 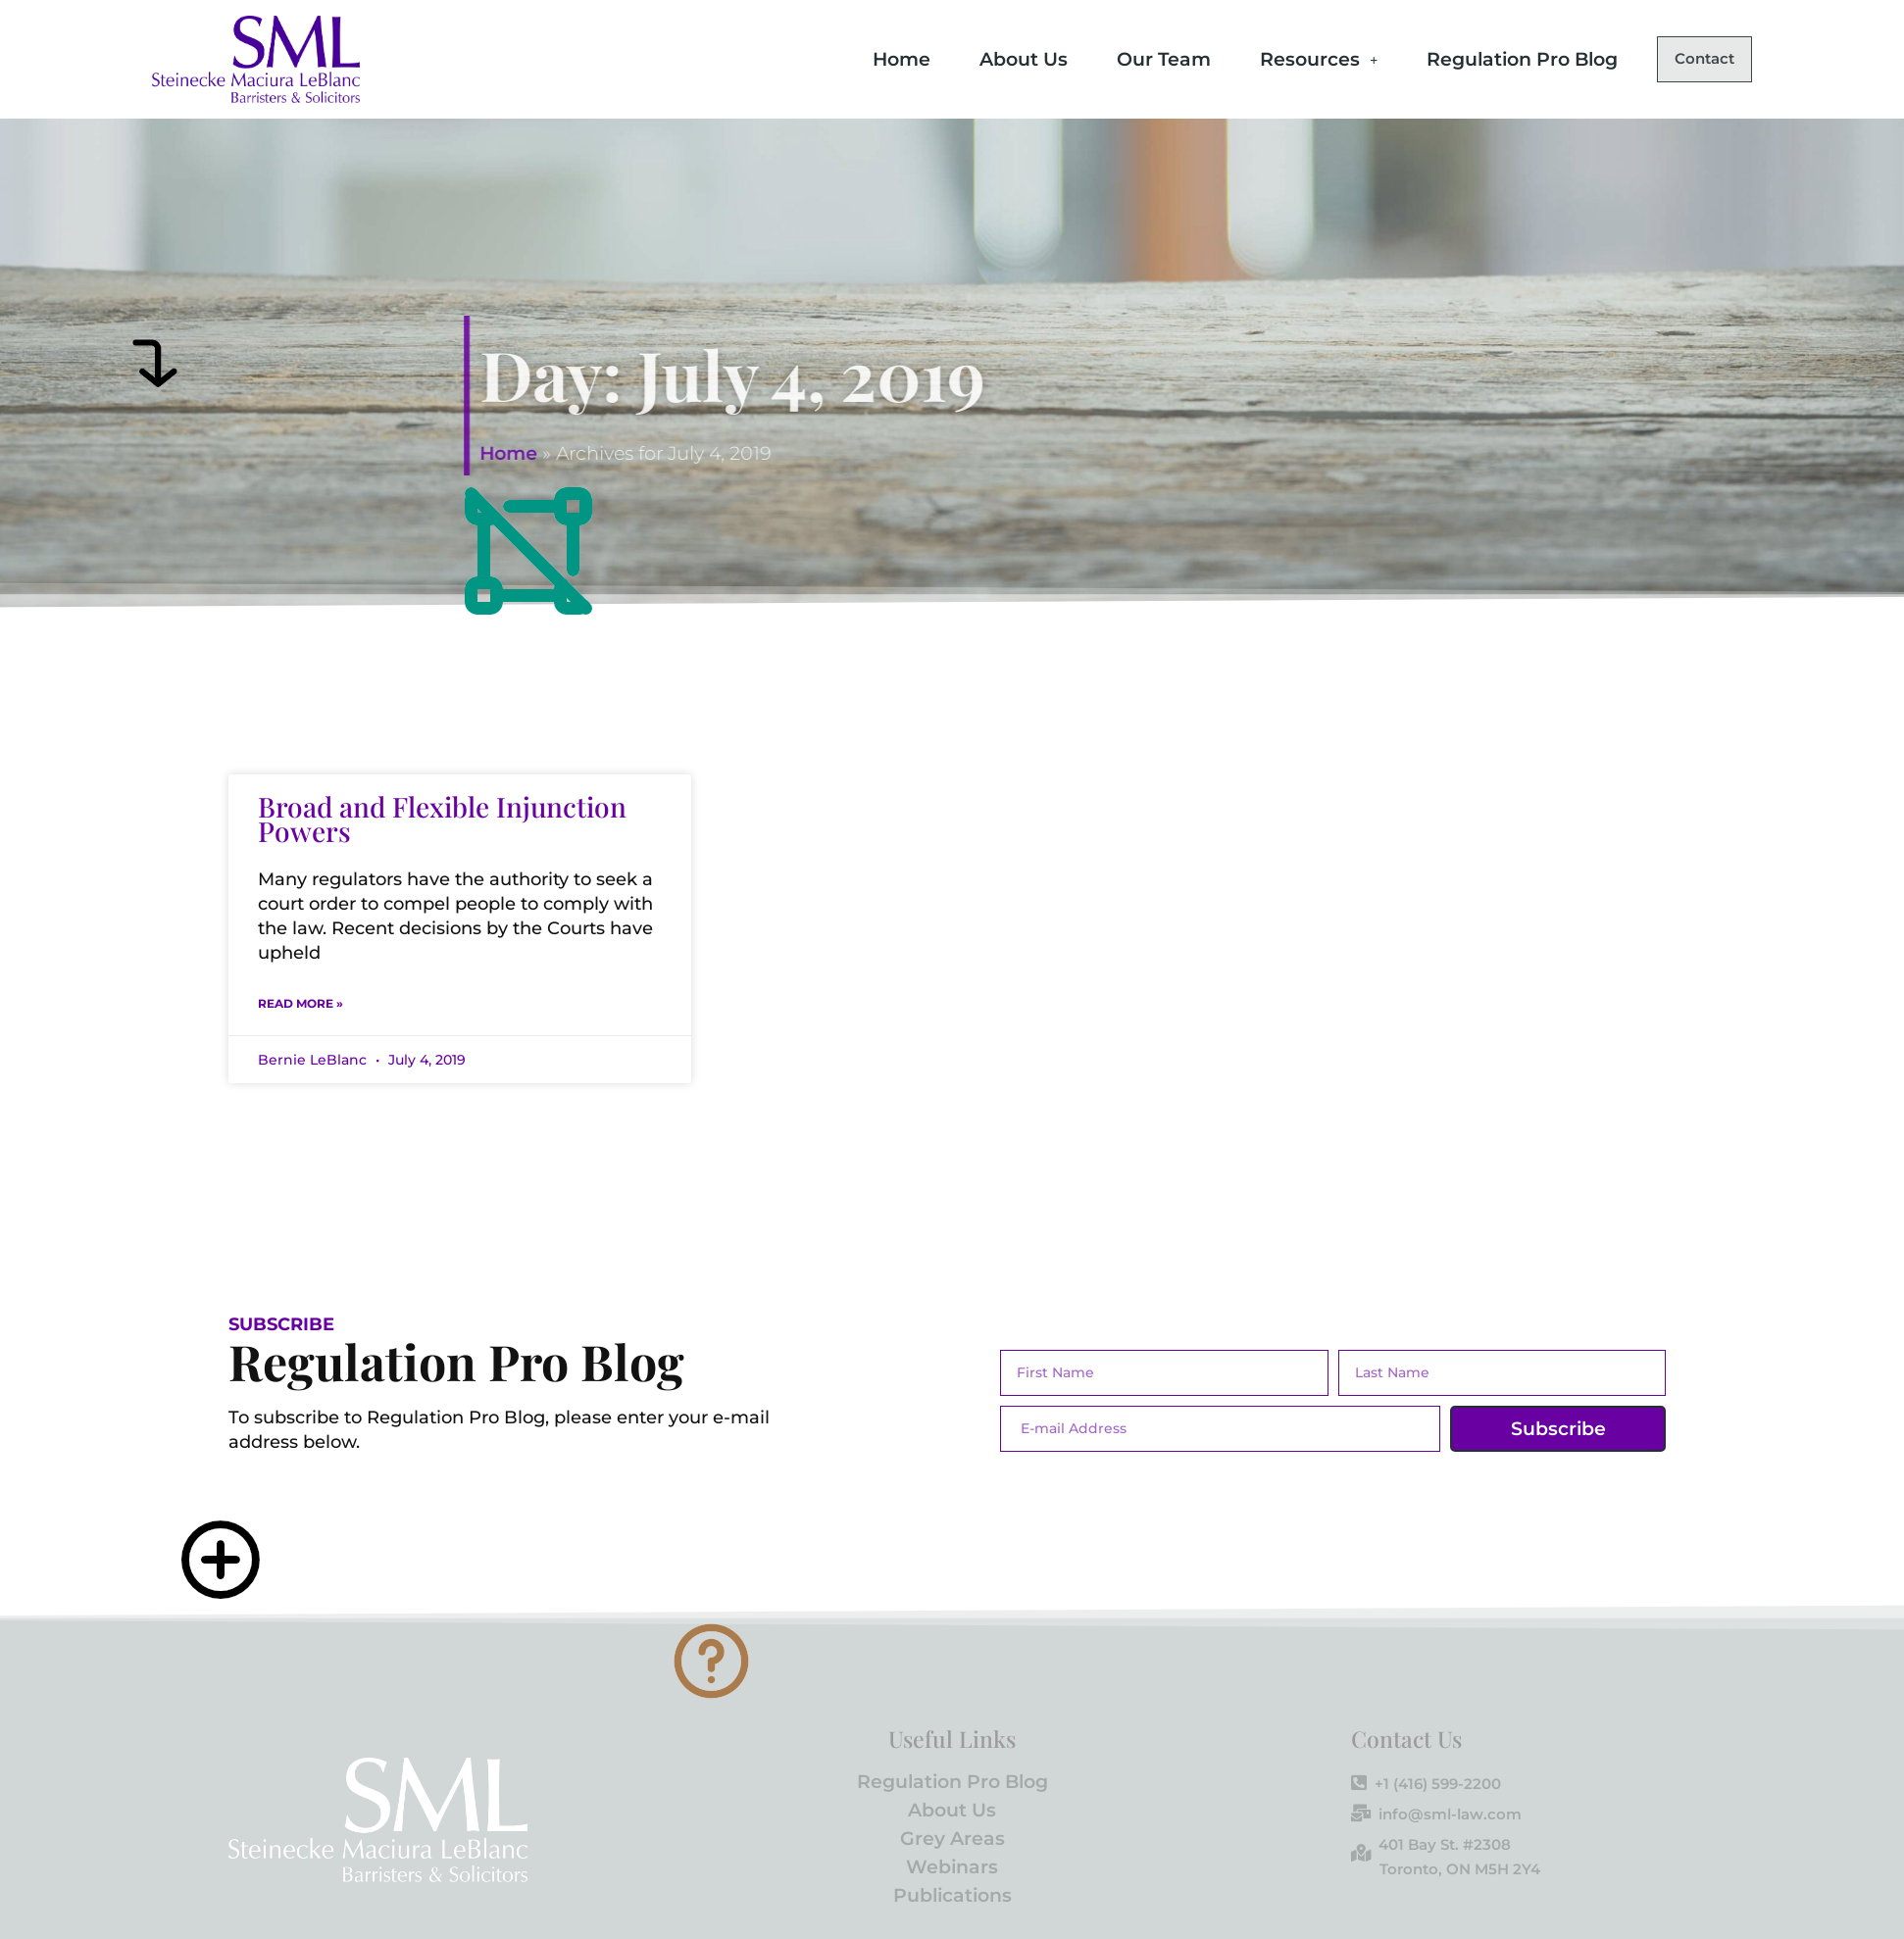 I want to click on navigate to the next line or section below, so click(x=155, y=362).